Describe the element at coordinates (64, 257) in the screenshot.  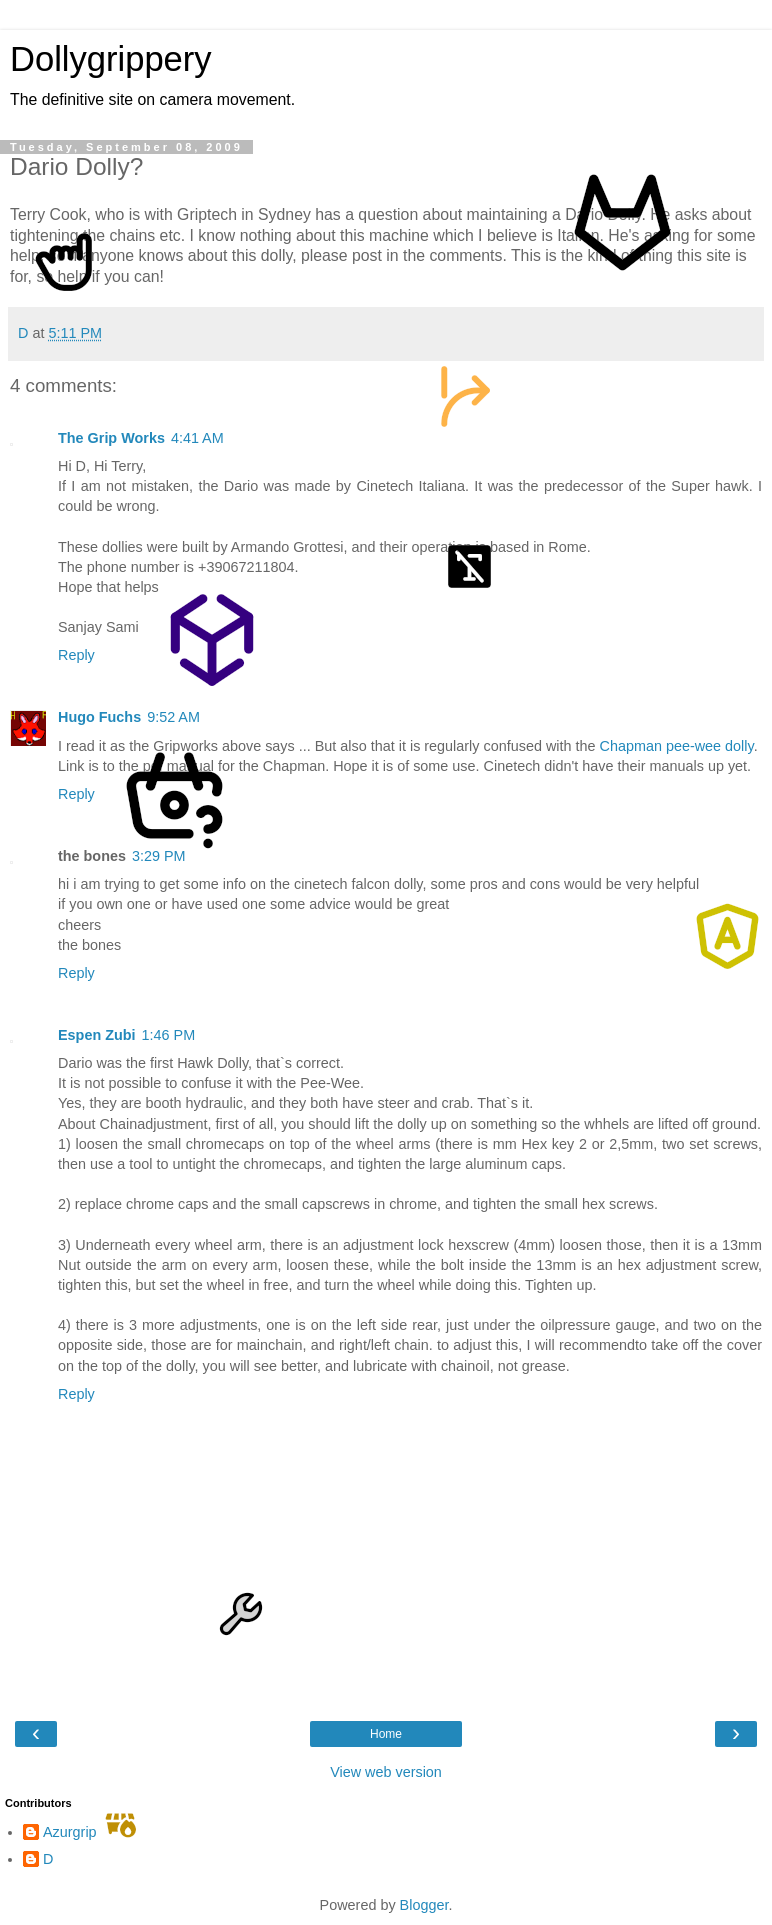
I see `pinky promise or commitment gesture` at that location.